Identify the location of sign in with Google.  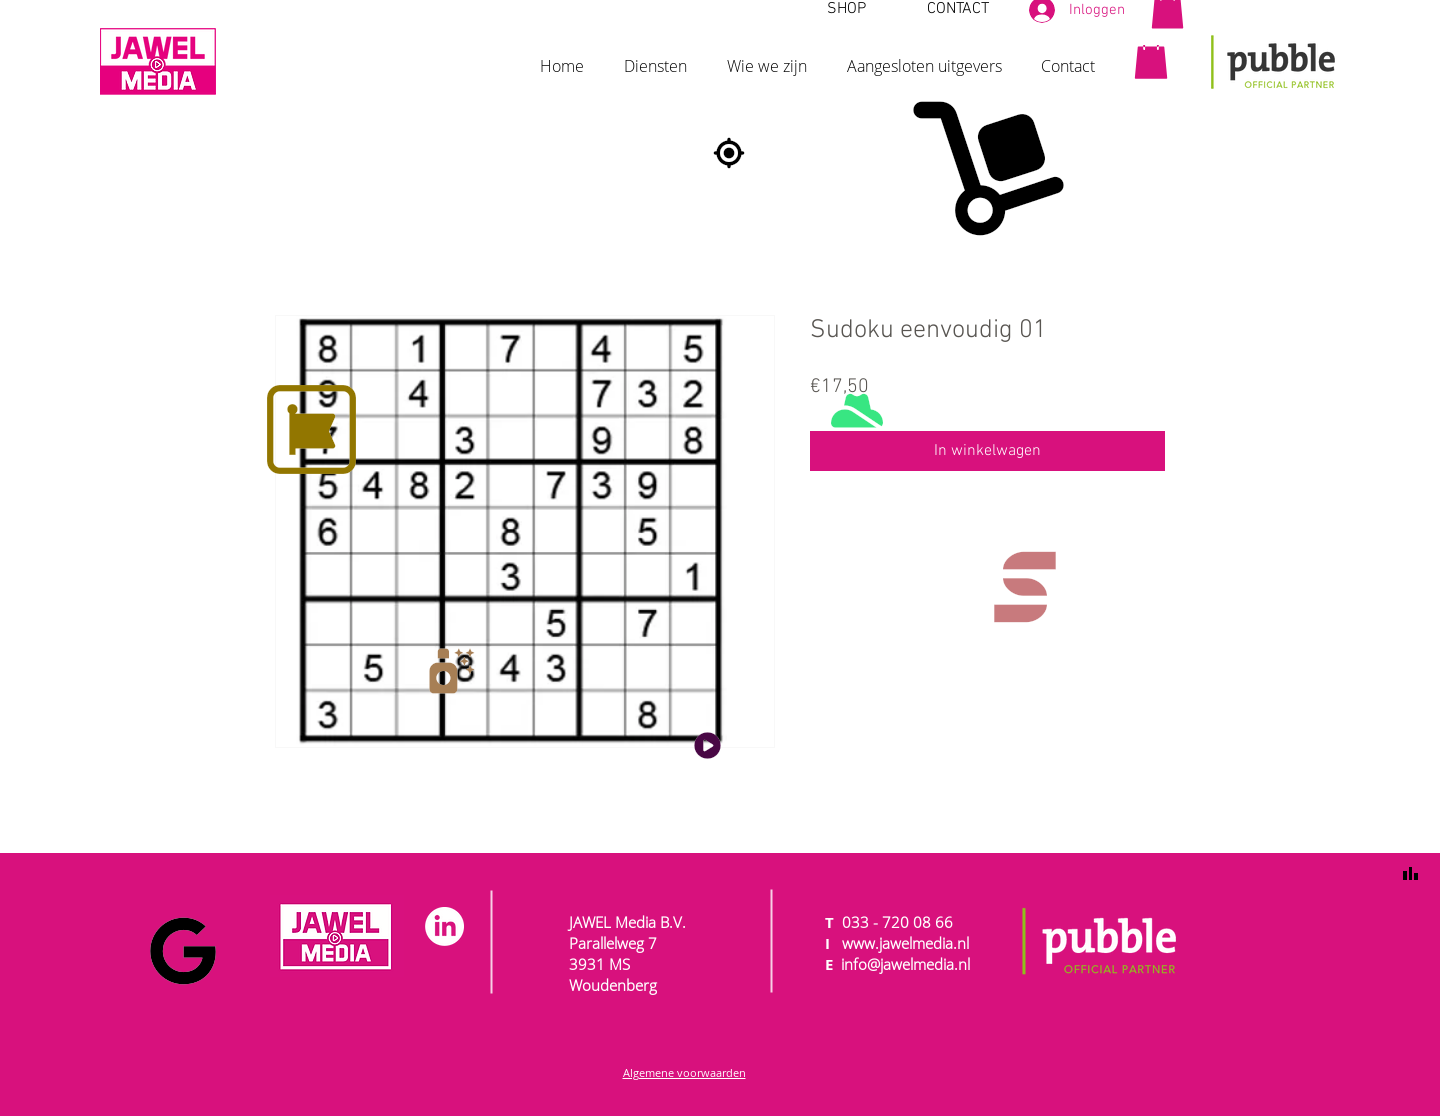
(183, 951).